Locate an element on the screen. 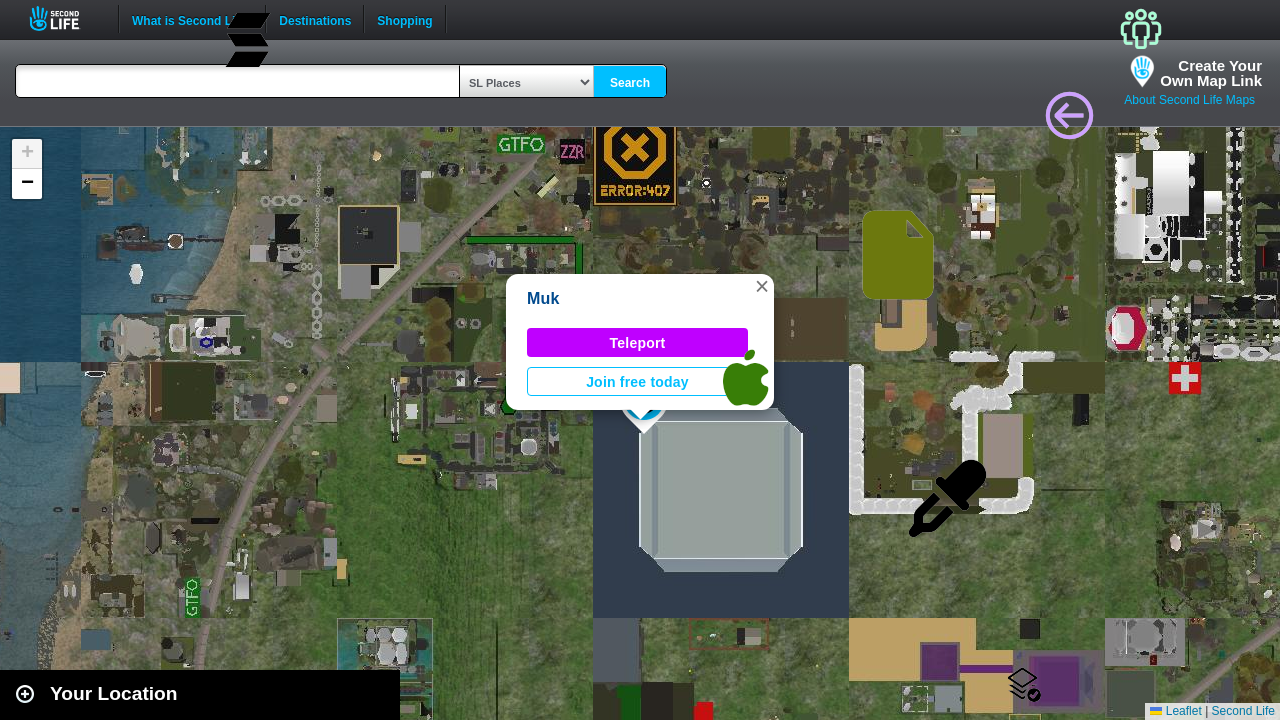  apple product or service branding is located at coordinates (747, 379).